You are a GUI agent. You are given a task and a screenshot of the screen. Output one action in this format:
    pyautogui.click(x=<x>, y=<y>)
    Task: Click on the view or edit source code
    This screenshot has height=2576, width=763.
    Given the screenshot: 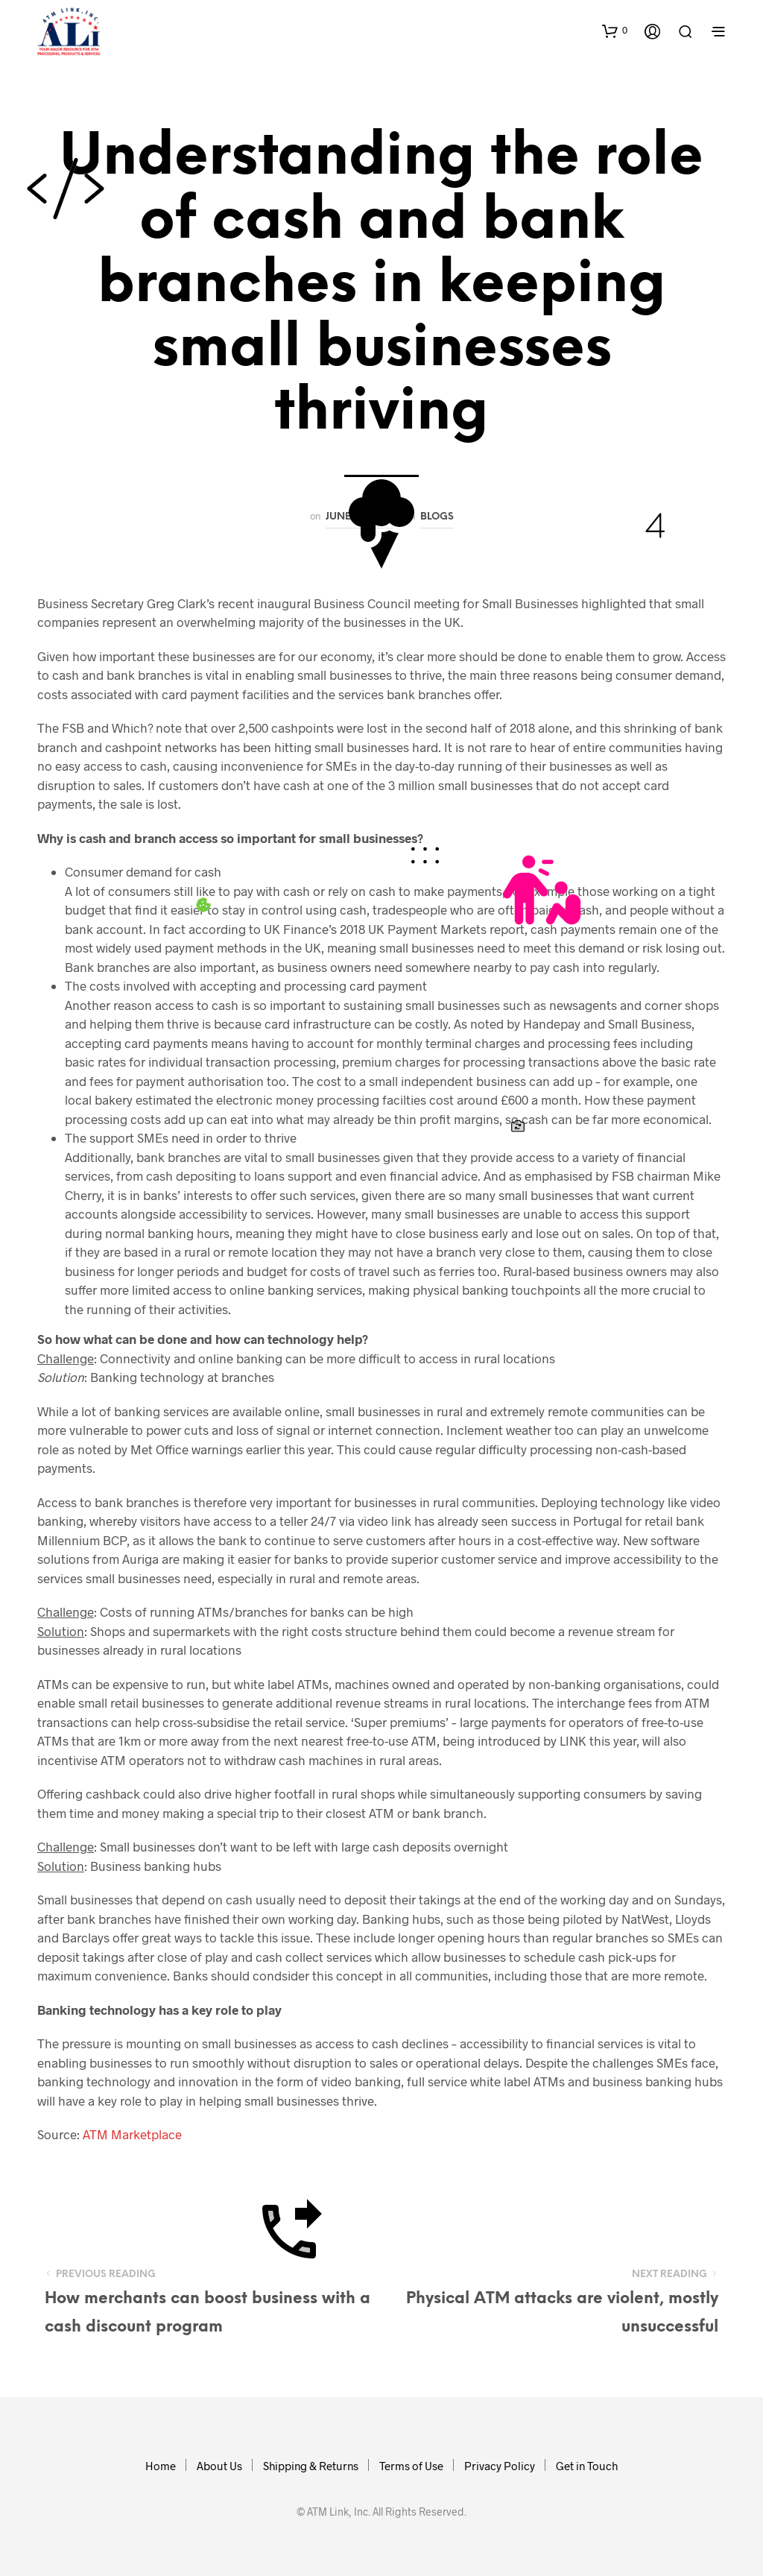 What is the action you would take?
    pyautogui.click(x=66, y=189)
    